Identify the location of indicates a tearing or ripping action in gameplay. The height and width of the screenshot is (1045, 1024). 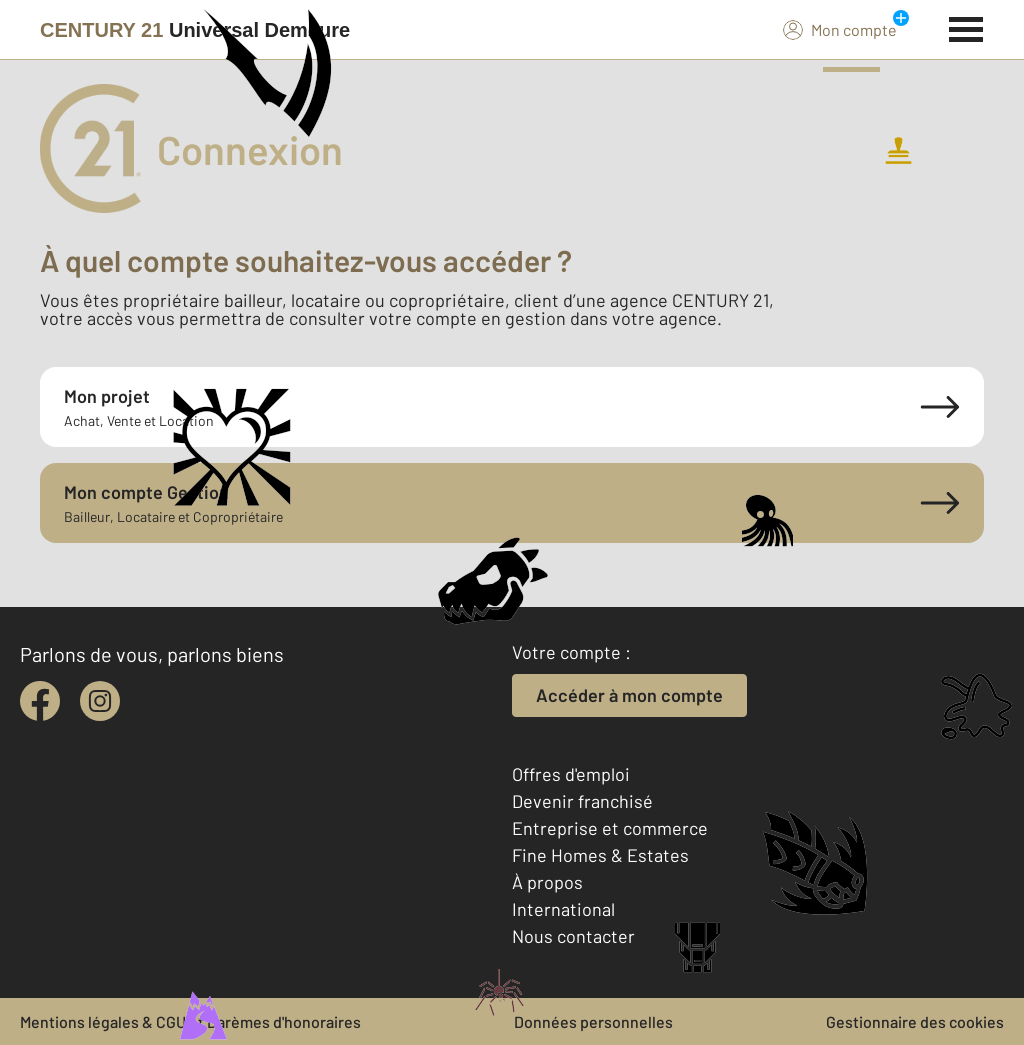
(268, 73).